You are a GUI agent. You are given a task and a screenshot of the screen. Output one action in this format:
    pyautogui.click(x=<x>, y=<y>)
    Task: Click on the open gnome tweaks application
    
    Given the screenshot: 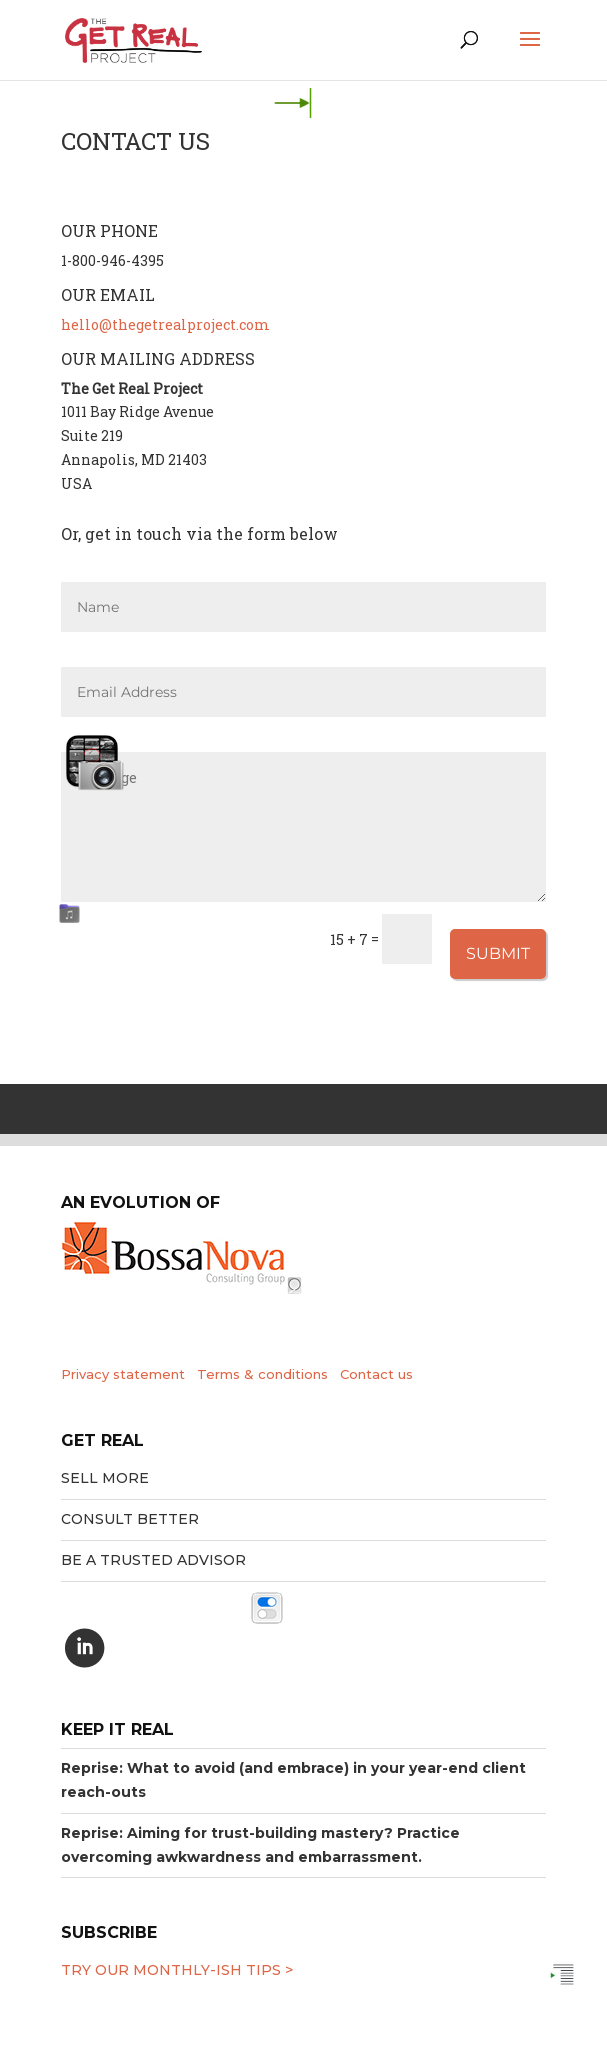 What is the action you would take?
    pyautogui.click(x=267, y=1608)
    